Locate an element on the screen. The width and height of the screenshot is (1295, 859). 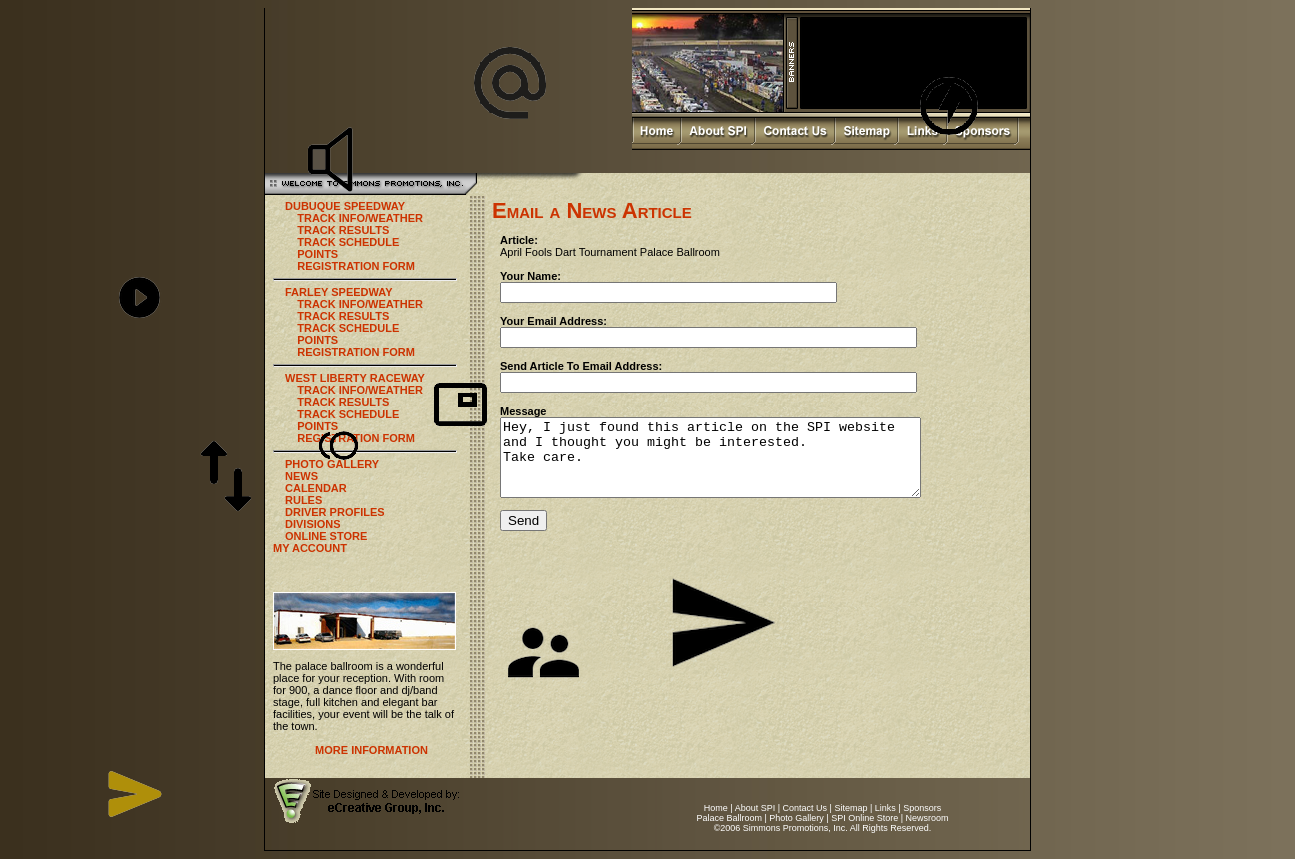
view toll or payment information is located at coordinates (338, 445).